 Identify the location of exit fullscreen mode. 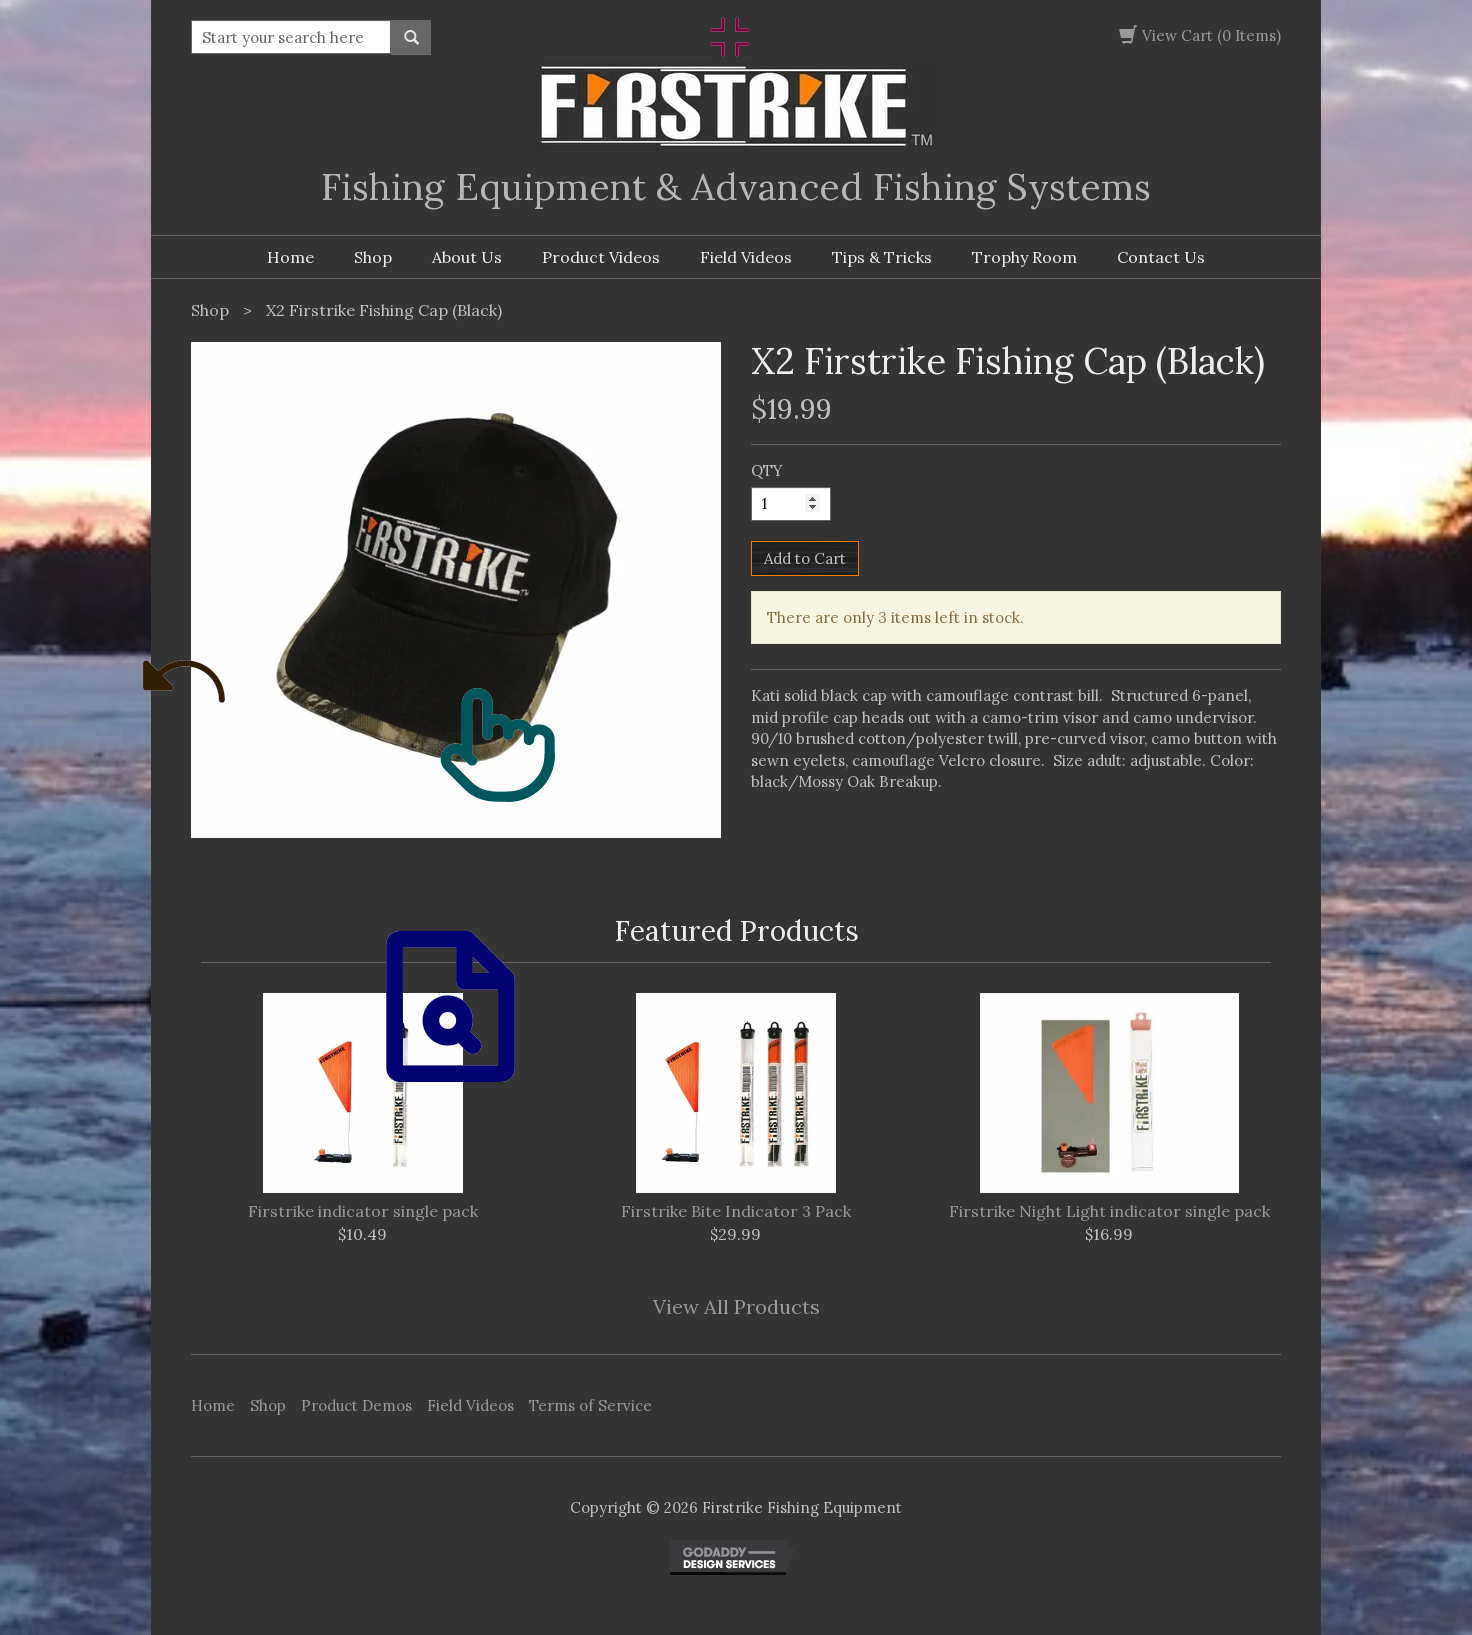
(730, 37).